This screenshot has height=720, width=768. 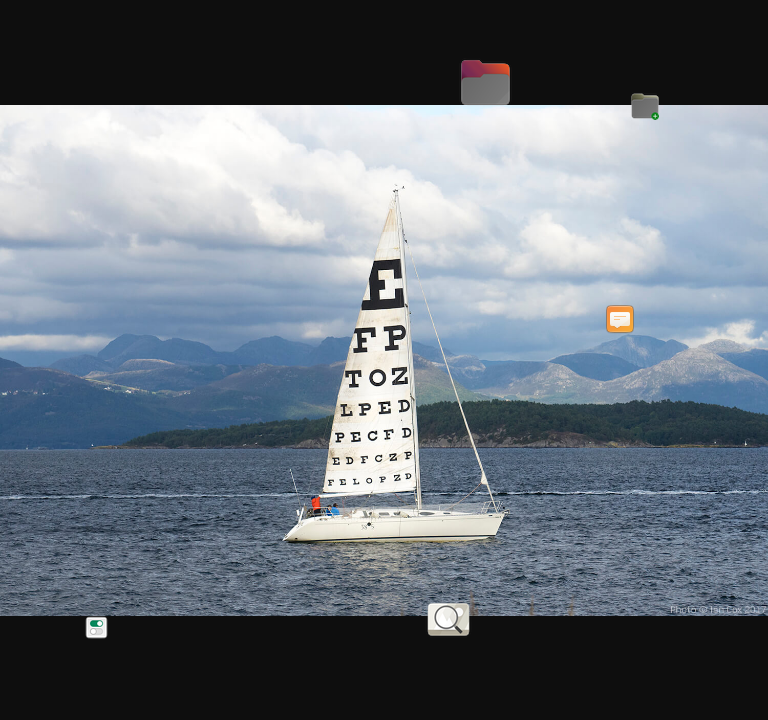 I want to click on open eye of mate image viewer application, so click(x=448, y=619).